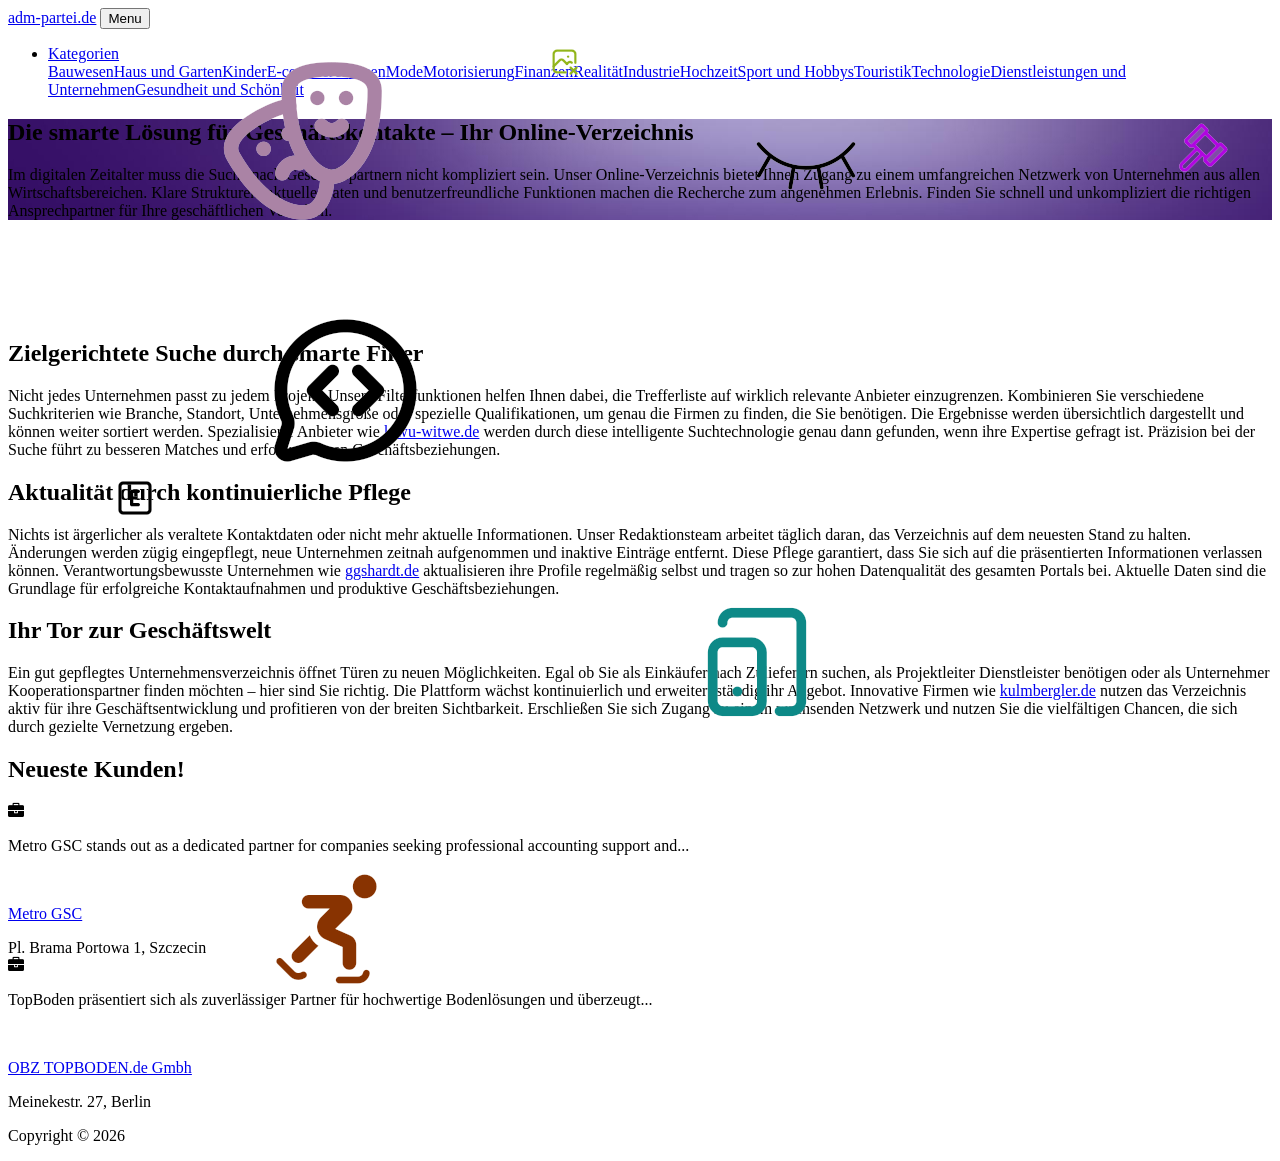 The height and width of the screenshot is (1161, 1280). I want to click on access theater or entertainment content, so click(303, 141).